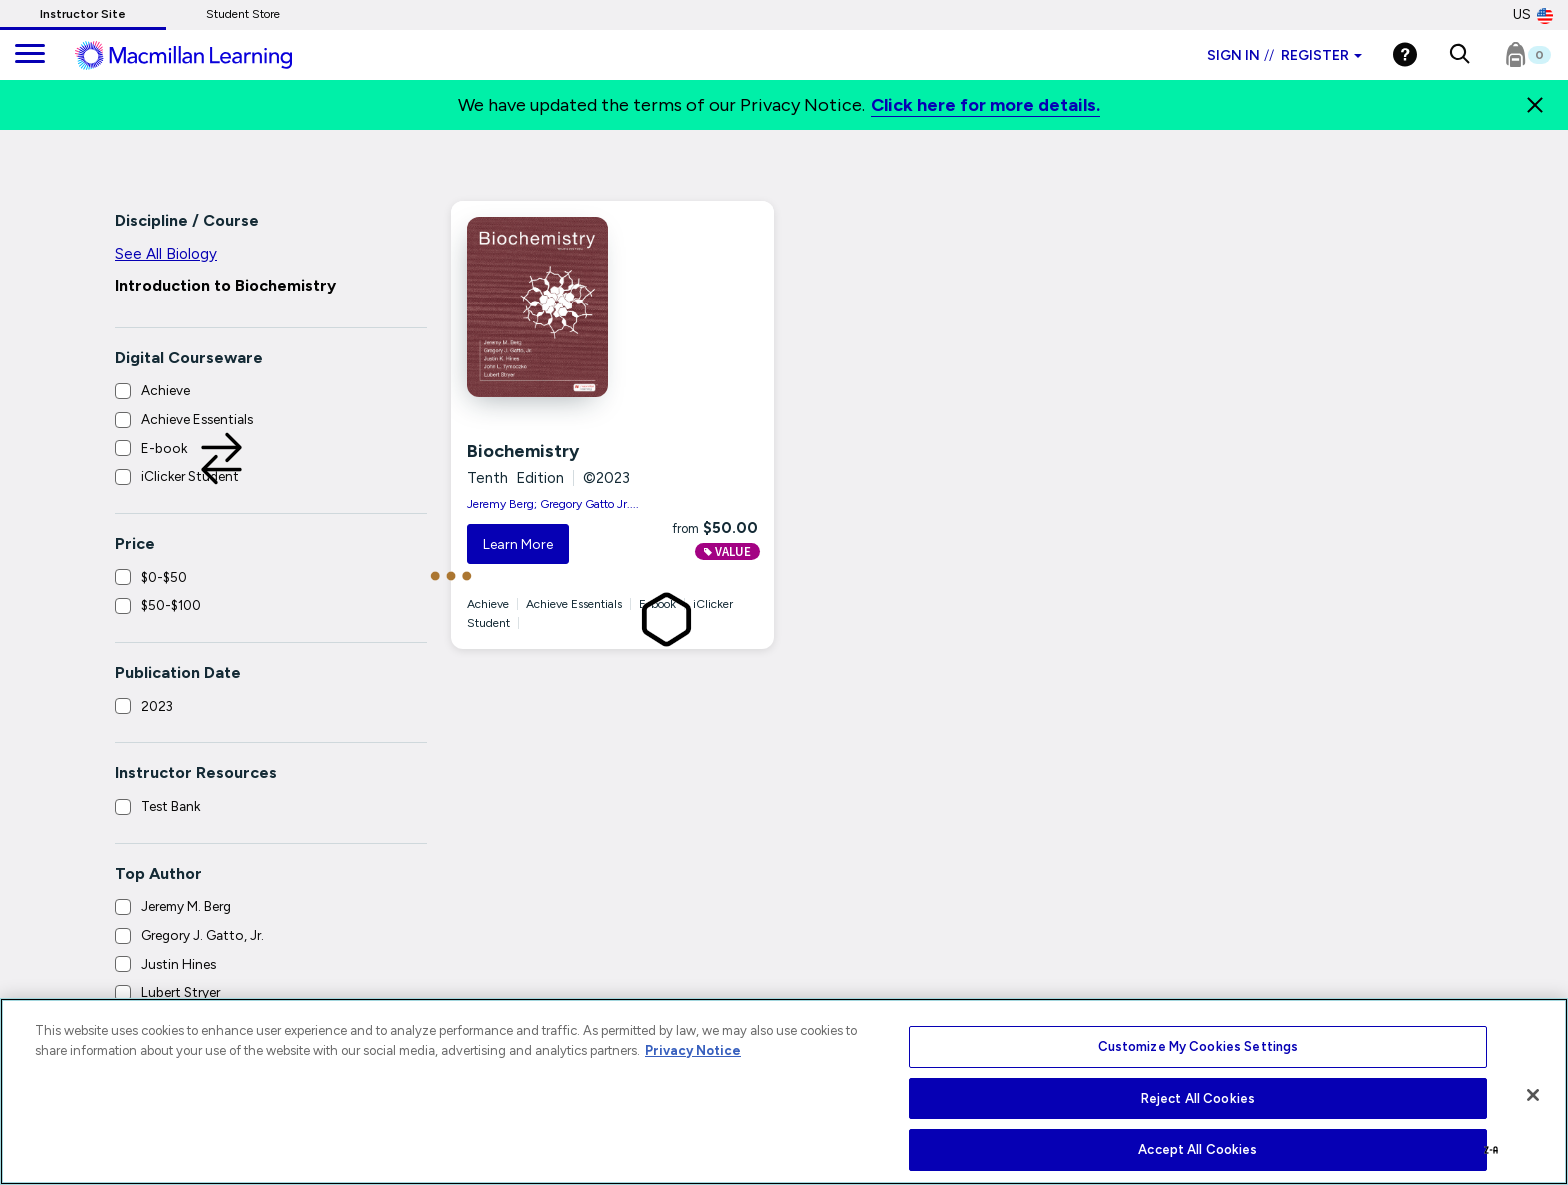 This screenshot has width=1568, height=1185. I want to click on select a hexagonal shape or polygon tool, so click(666, 619).